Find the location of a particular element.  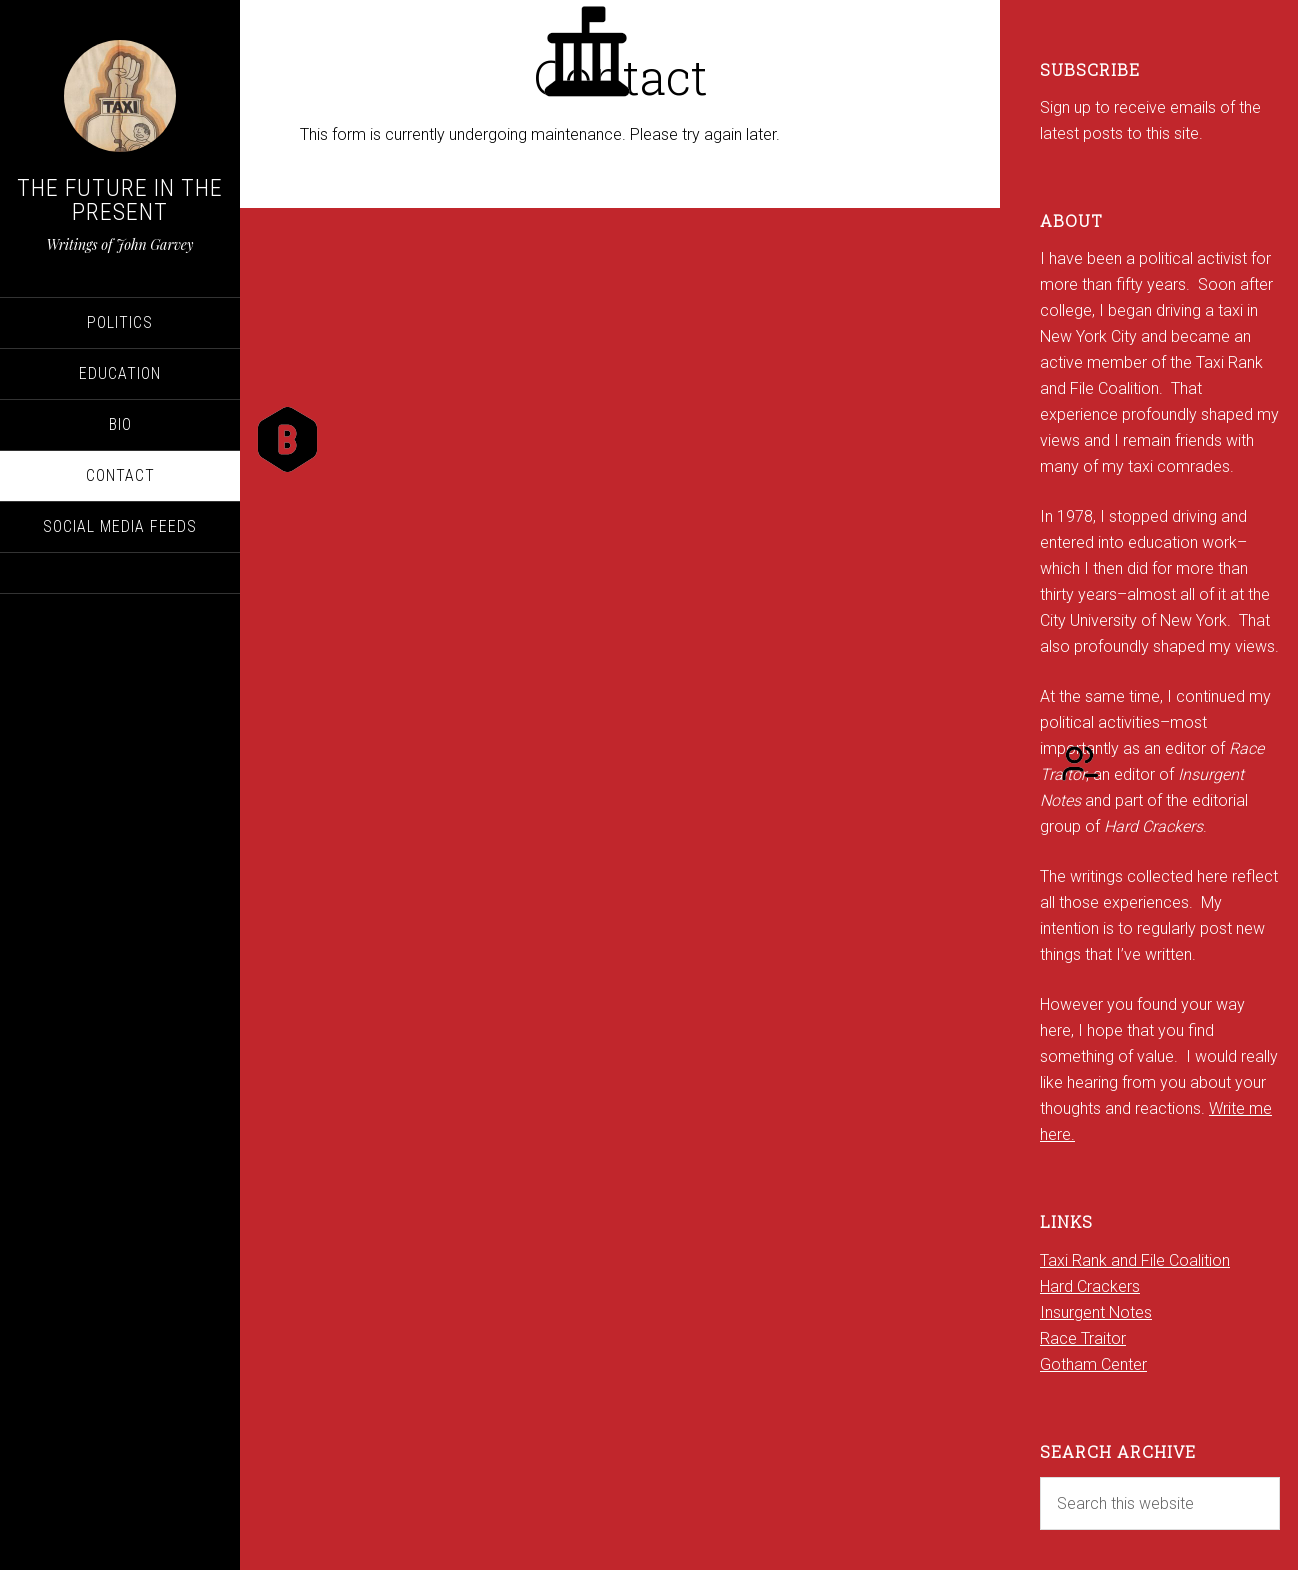

indicates bold text formatting option is located at coordinates (287, 439).